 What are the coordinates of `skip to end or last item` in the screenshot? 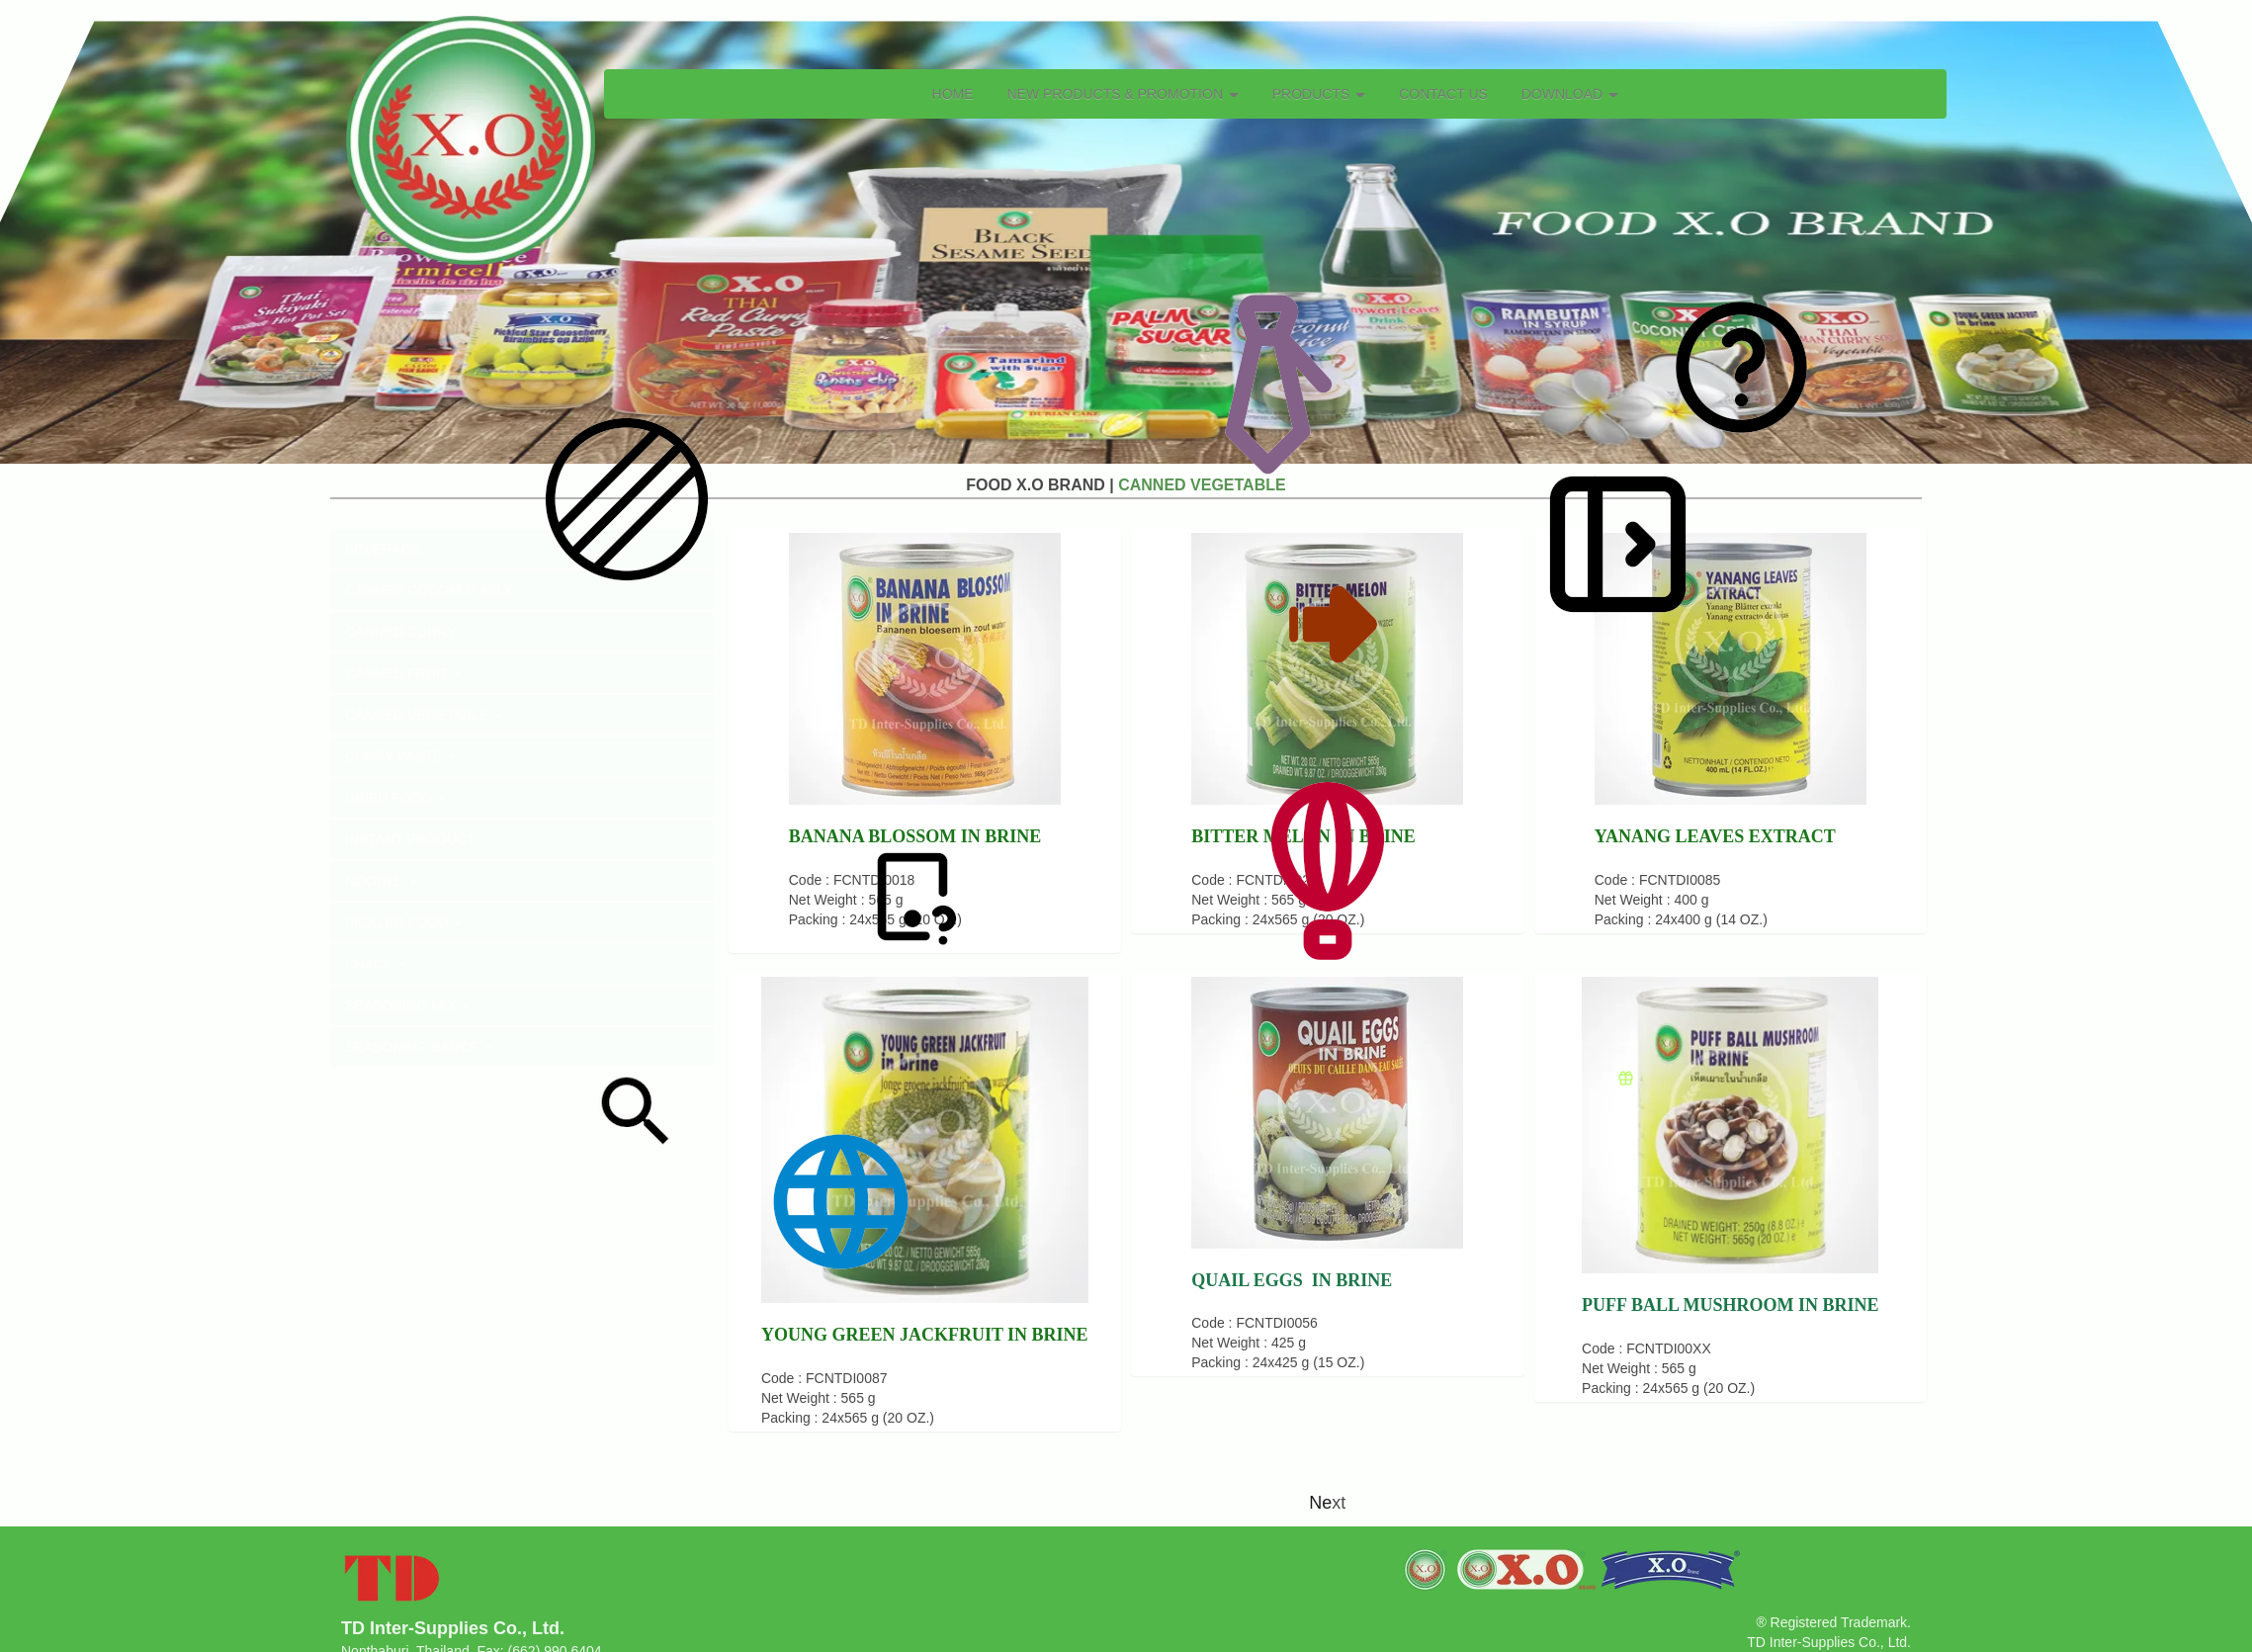 It's located at (1334, 624).